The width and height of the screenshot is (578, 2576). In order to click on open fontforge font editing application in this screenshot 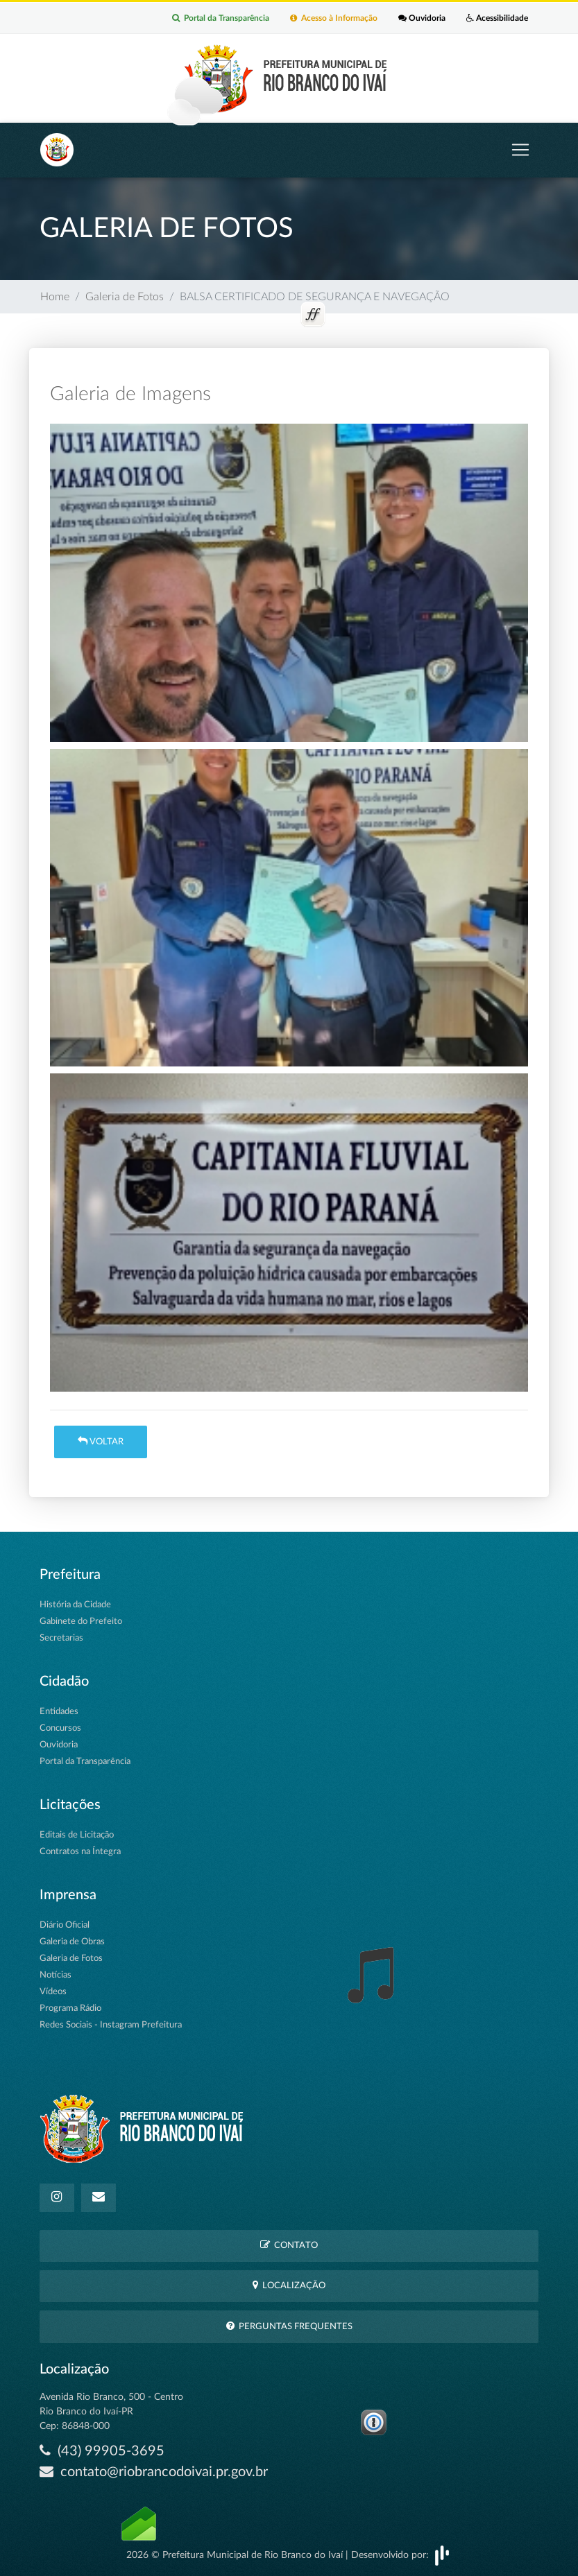, I will do `click(313, 314)`.